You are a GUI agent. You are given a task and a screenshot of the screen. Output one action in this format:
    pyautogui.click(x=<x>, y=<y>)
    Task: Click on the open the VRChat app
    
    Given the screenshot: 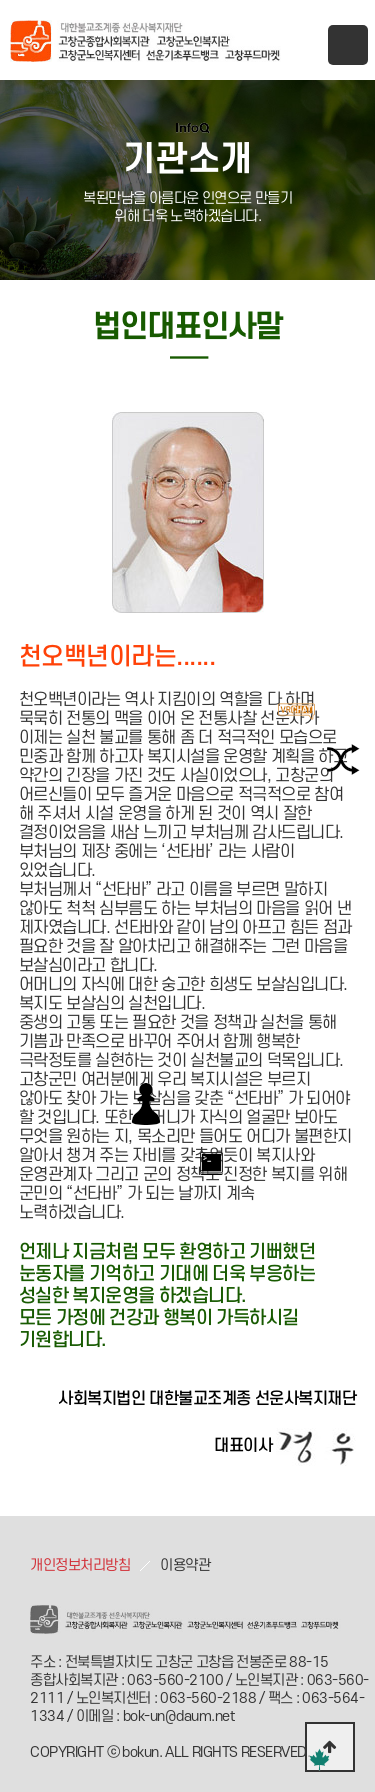 What is the action you would take?
    pyautogui.click(x=296, y=711)
    